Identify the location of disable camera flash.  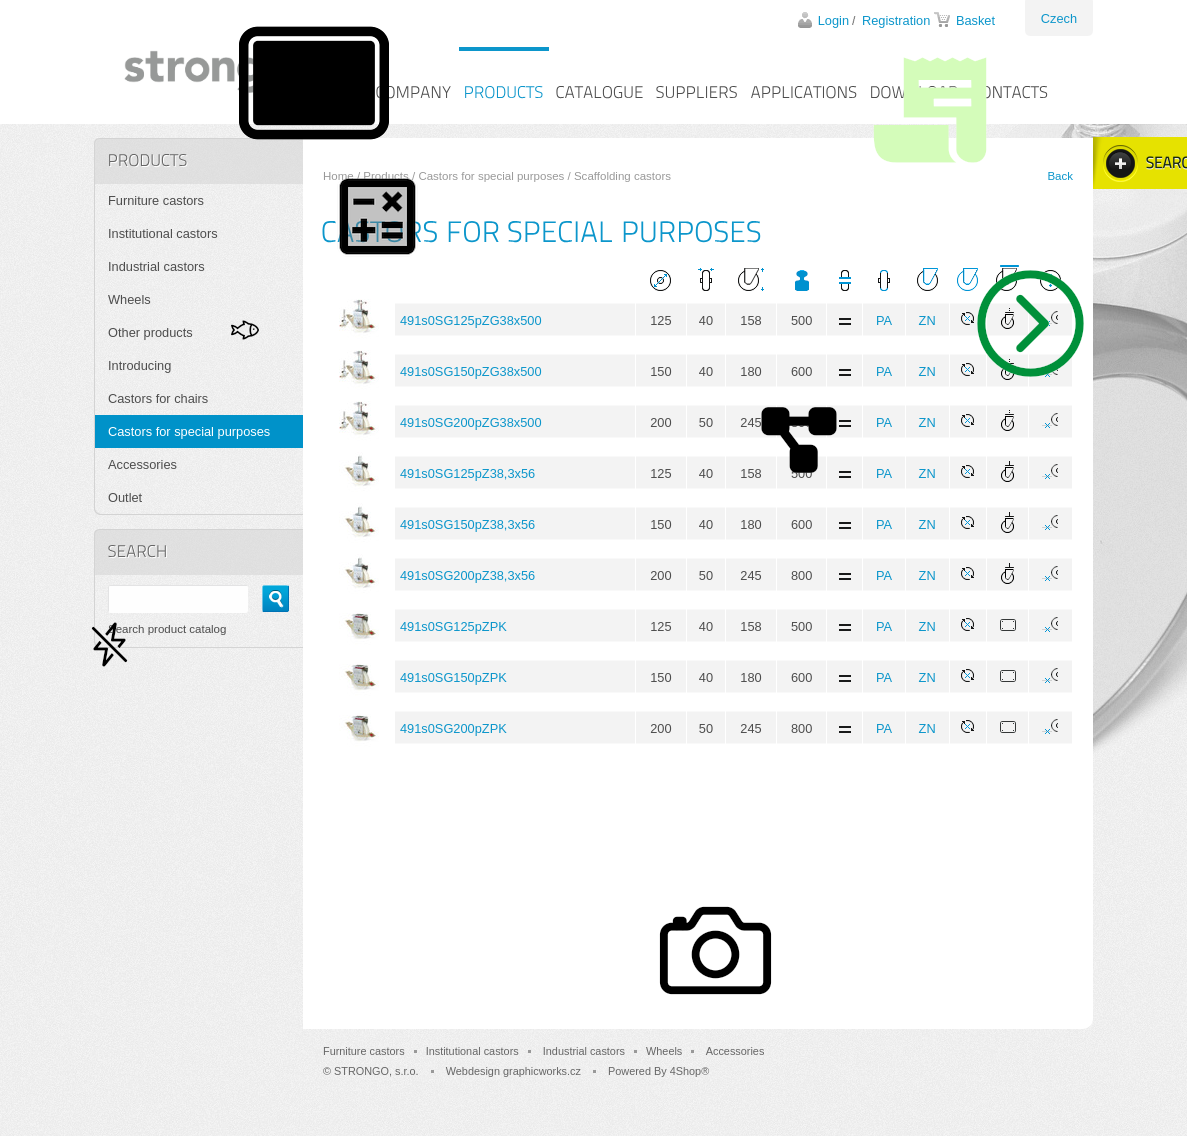
(109, 644).